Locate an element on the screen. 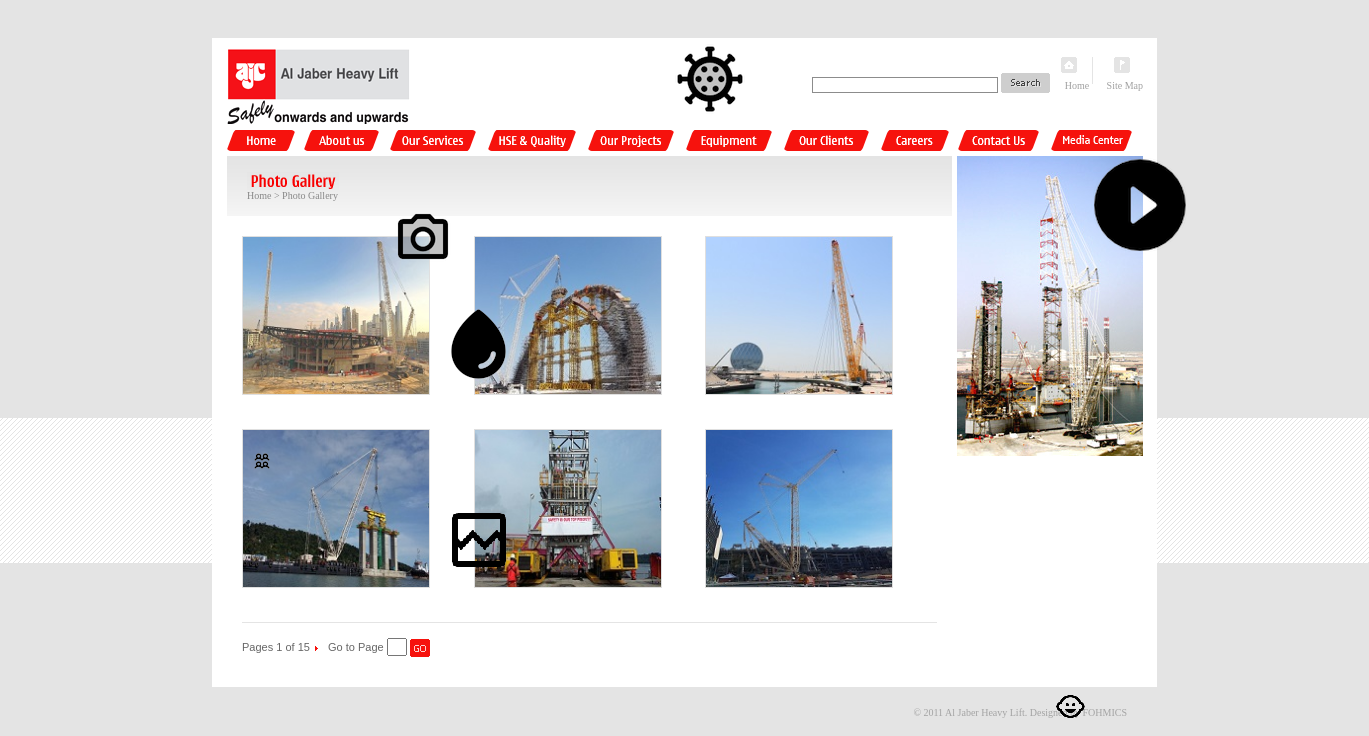 The width and height of the screenshot is (1369, 736). view all team members is located at coordinates (262, 461).